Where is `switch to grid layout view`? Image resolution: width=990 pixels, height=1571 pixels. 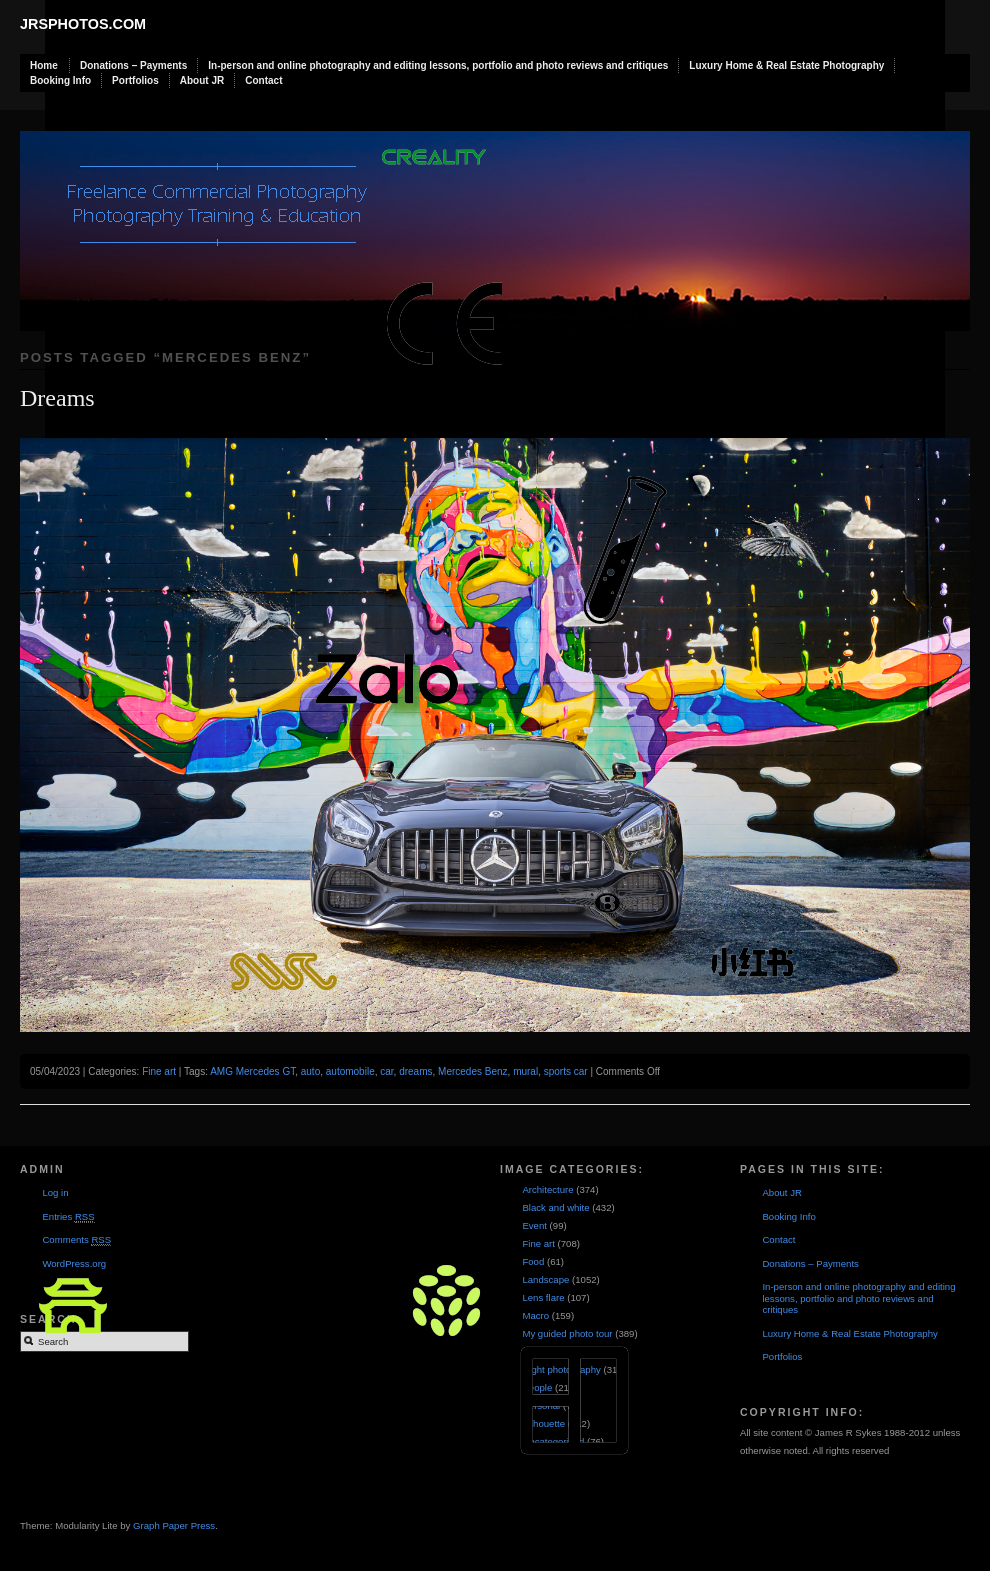
switch to grid layout view is located at coordinates (574, 1400).